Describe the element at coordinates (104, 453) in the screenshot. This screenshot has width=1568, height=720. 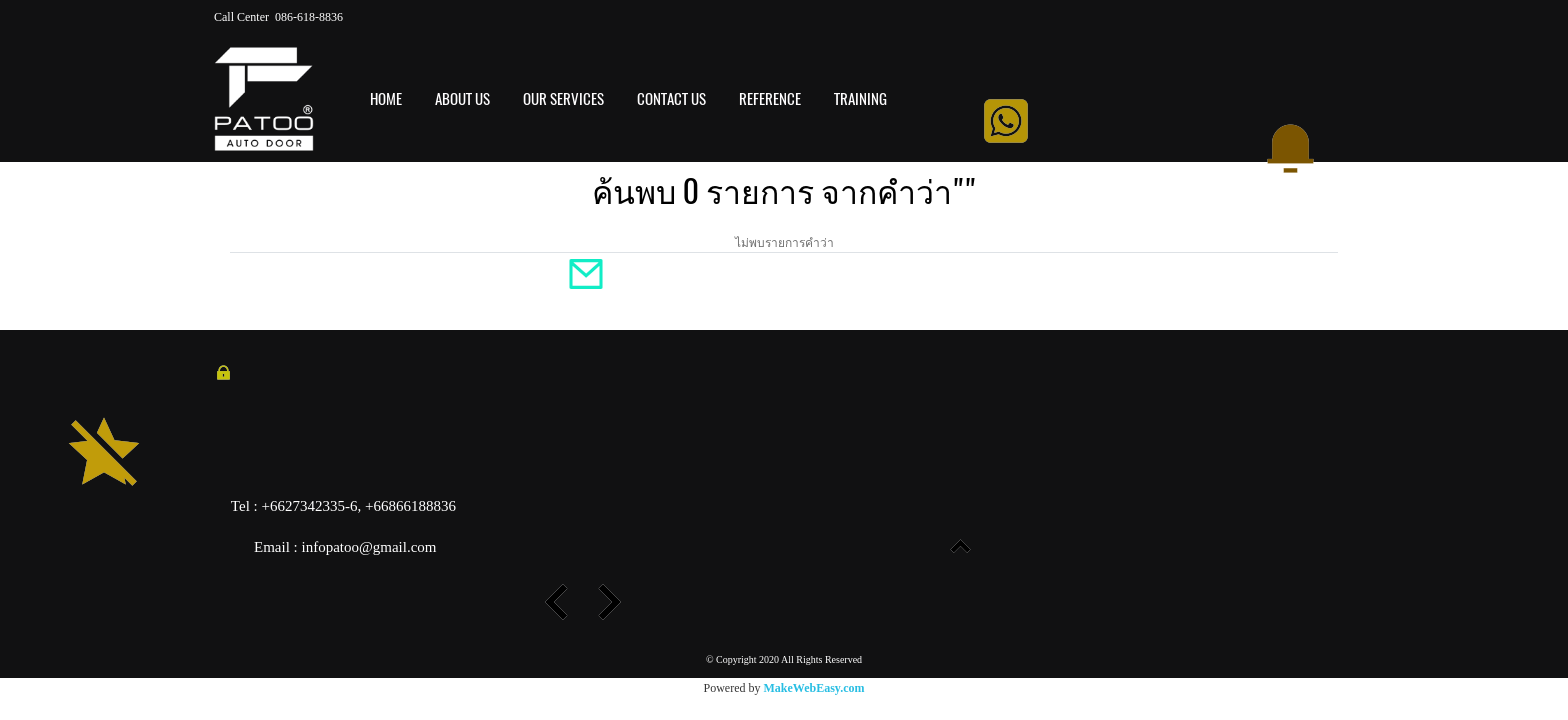
I see `disable or turn off favorites` at that location.